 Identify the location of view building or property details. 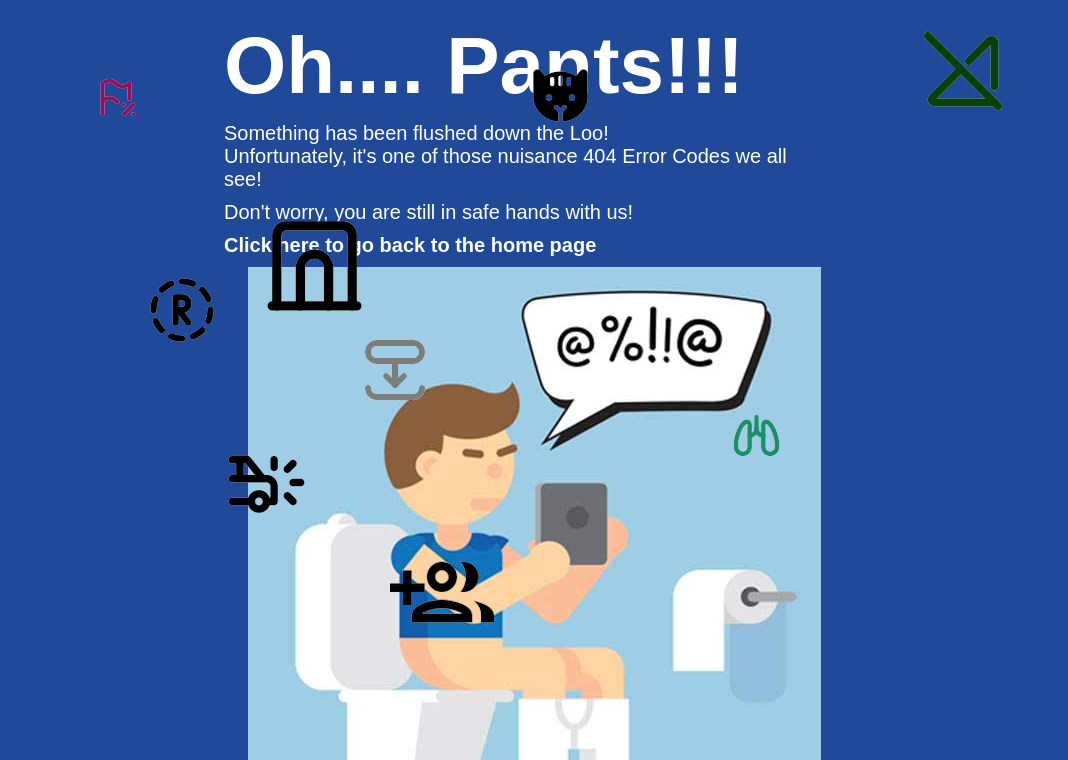
(314, 263).